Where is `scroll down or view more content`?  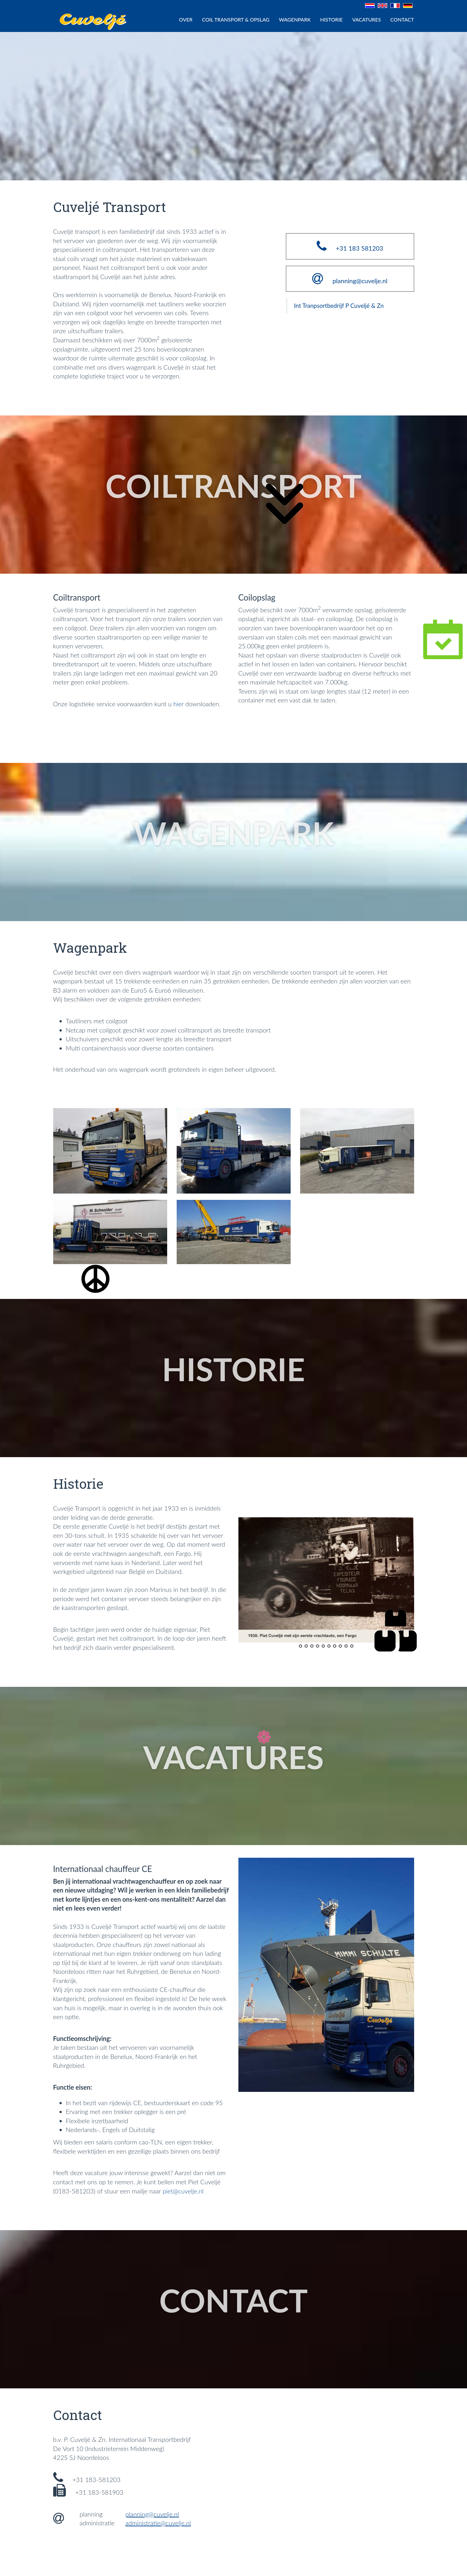
scroll down or view more content is located at coordinates (284, 502).